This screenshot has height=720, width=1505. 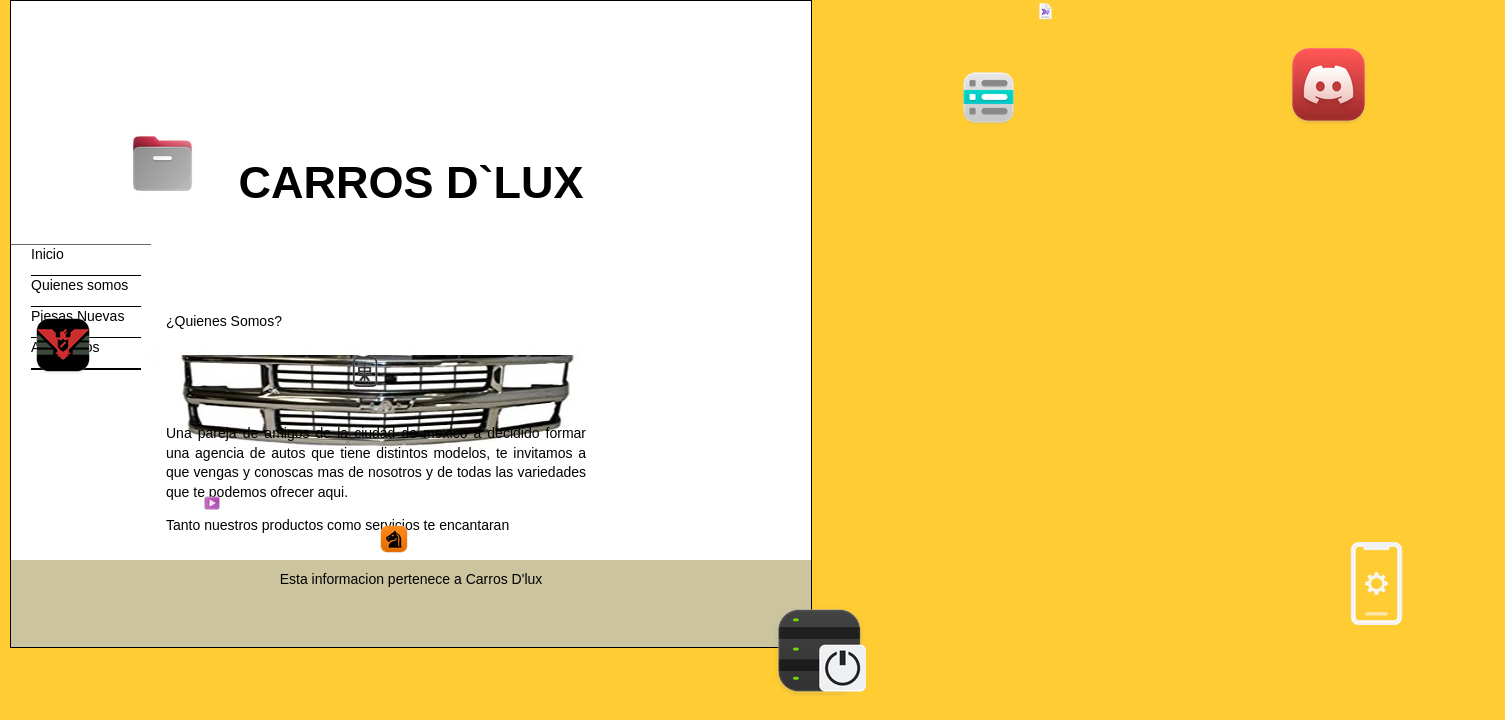 I want to click on open the file manager application, so click(x=162, y=163).